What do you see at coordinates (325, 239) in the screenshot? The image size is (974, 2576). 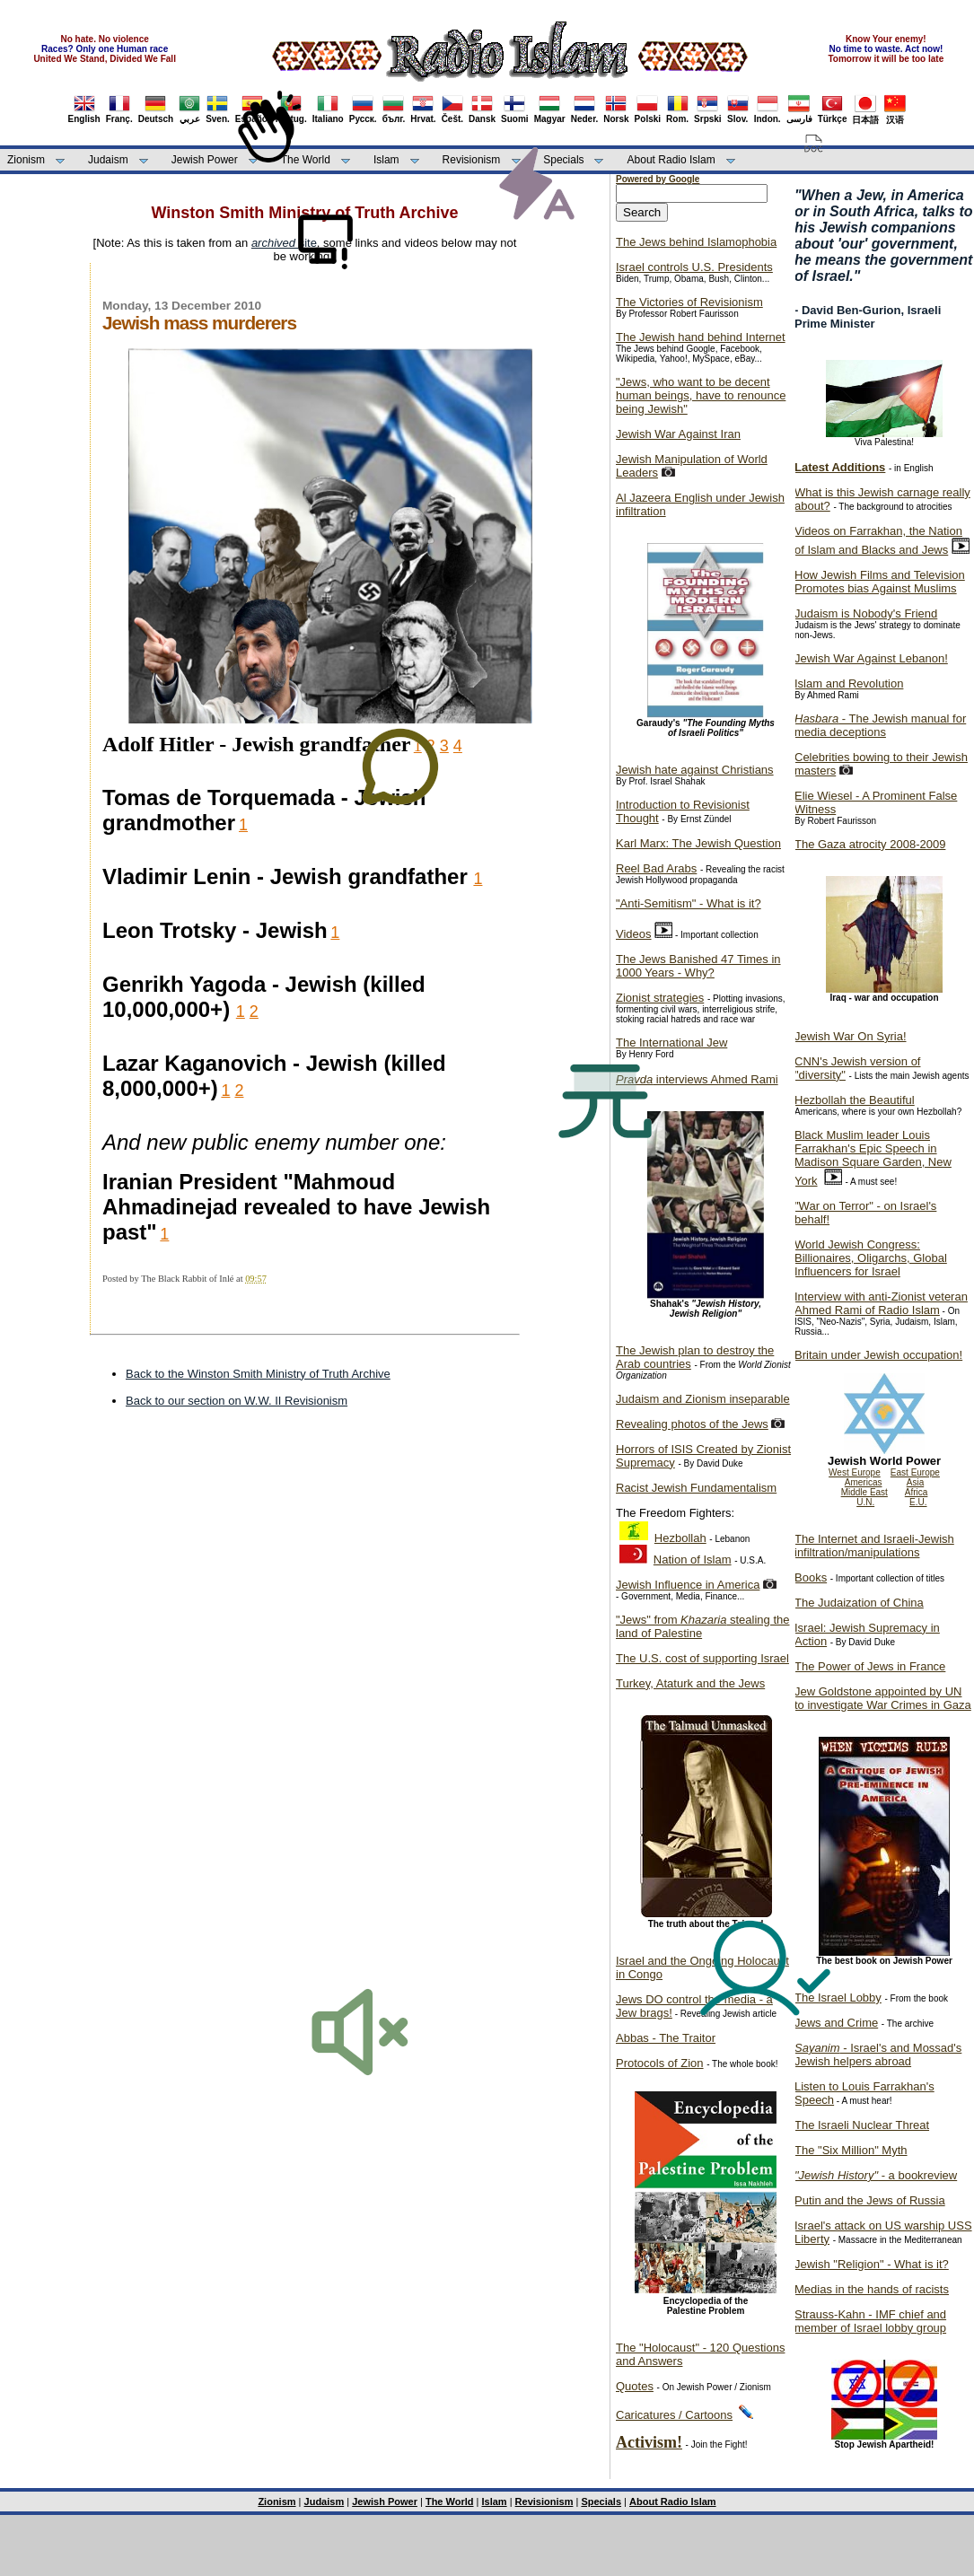 I see `indicates a desktop device error or warning` at bounding box center [325, 239].